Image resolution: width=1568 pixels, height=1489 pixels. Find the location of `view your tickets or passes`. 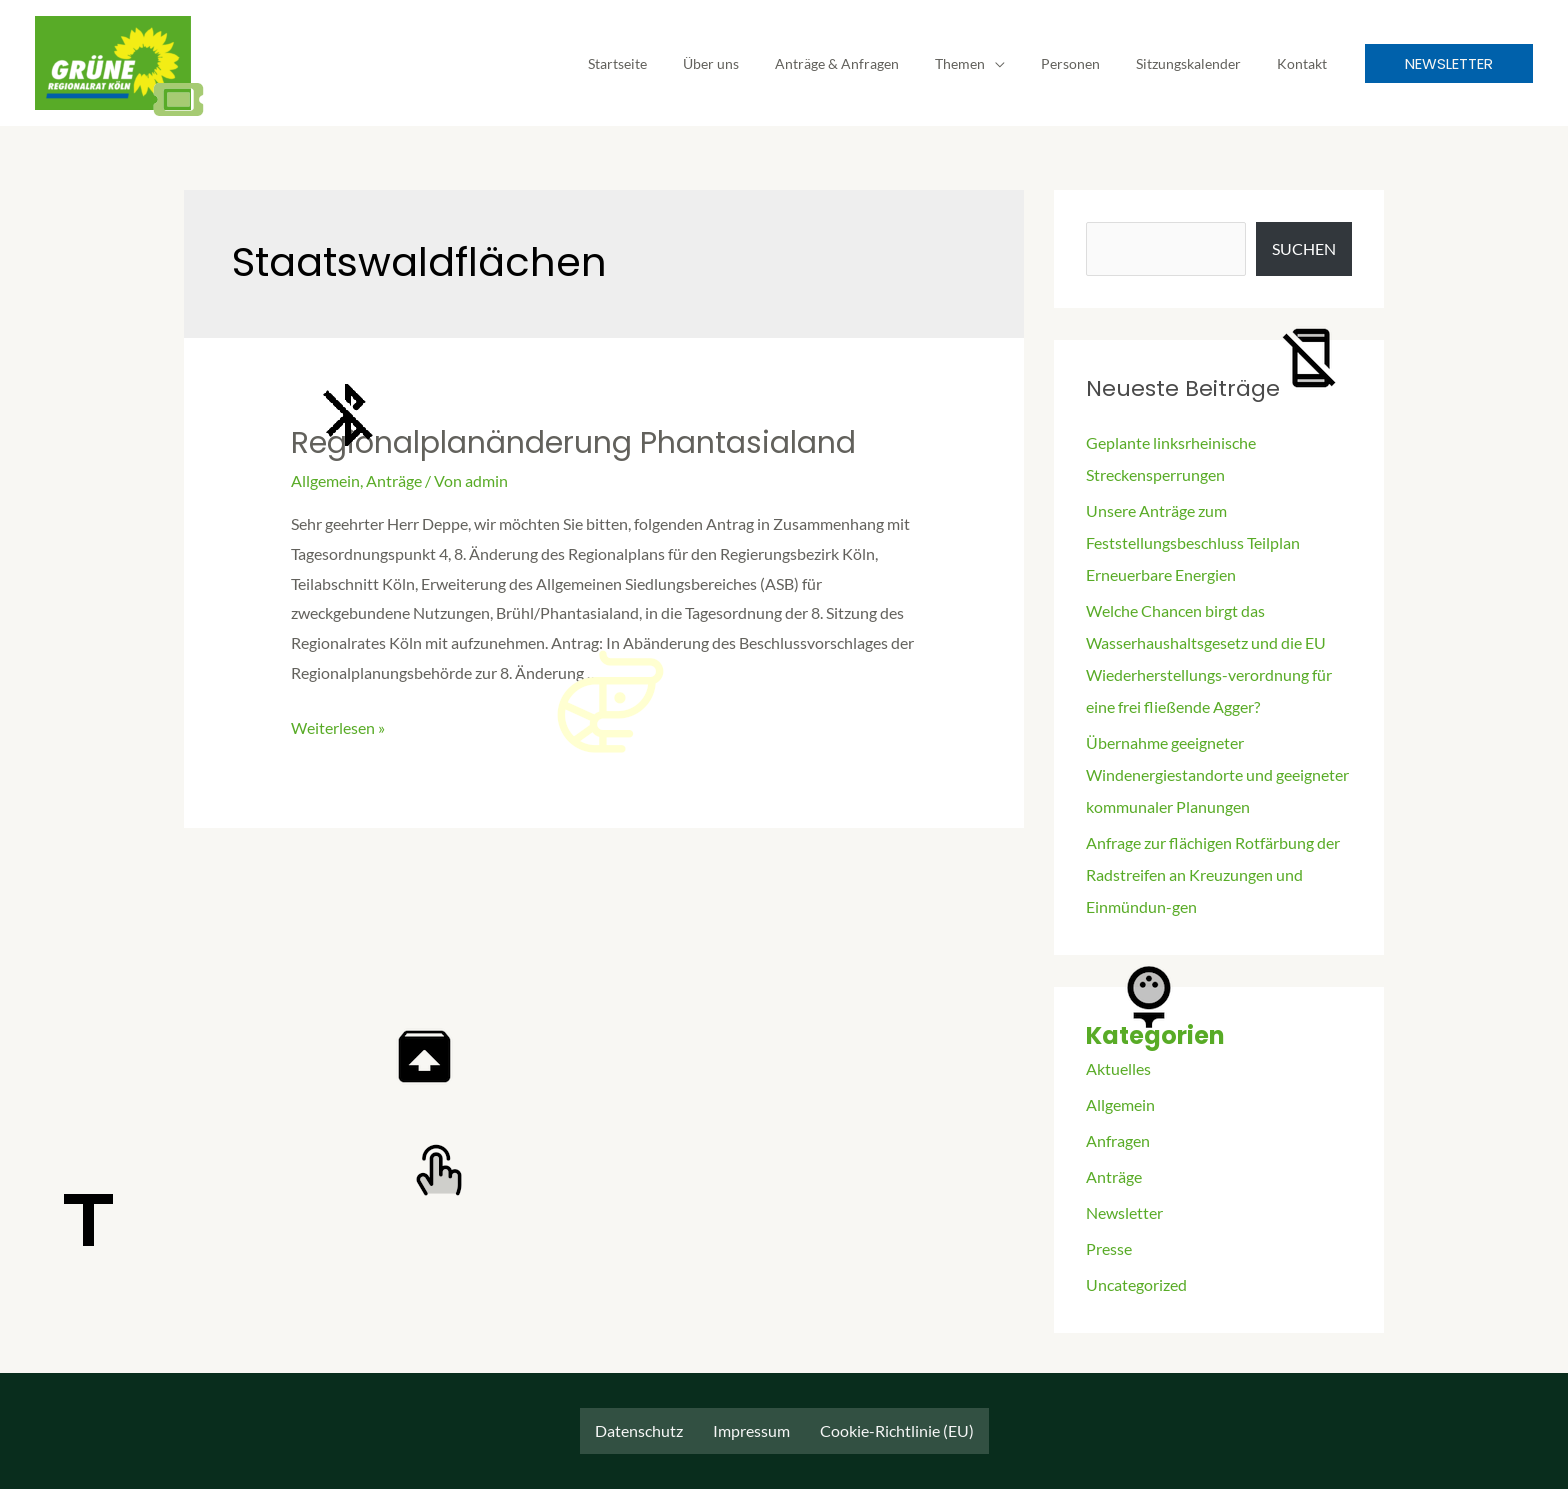

view your tickets or passes is located at coordinates (178, 99).